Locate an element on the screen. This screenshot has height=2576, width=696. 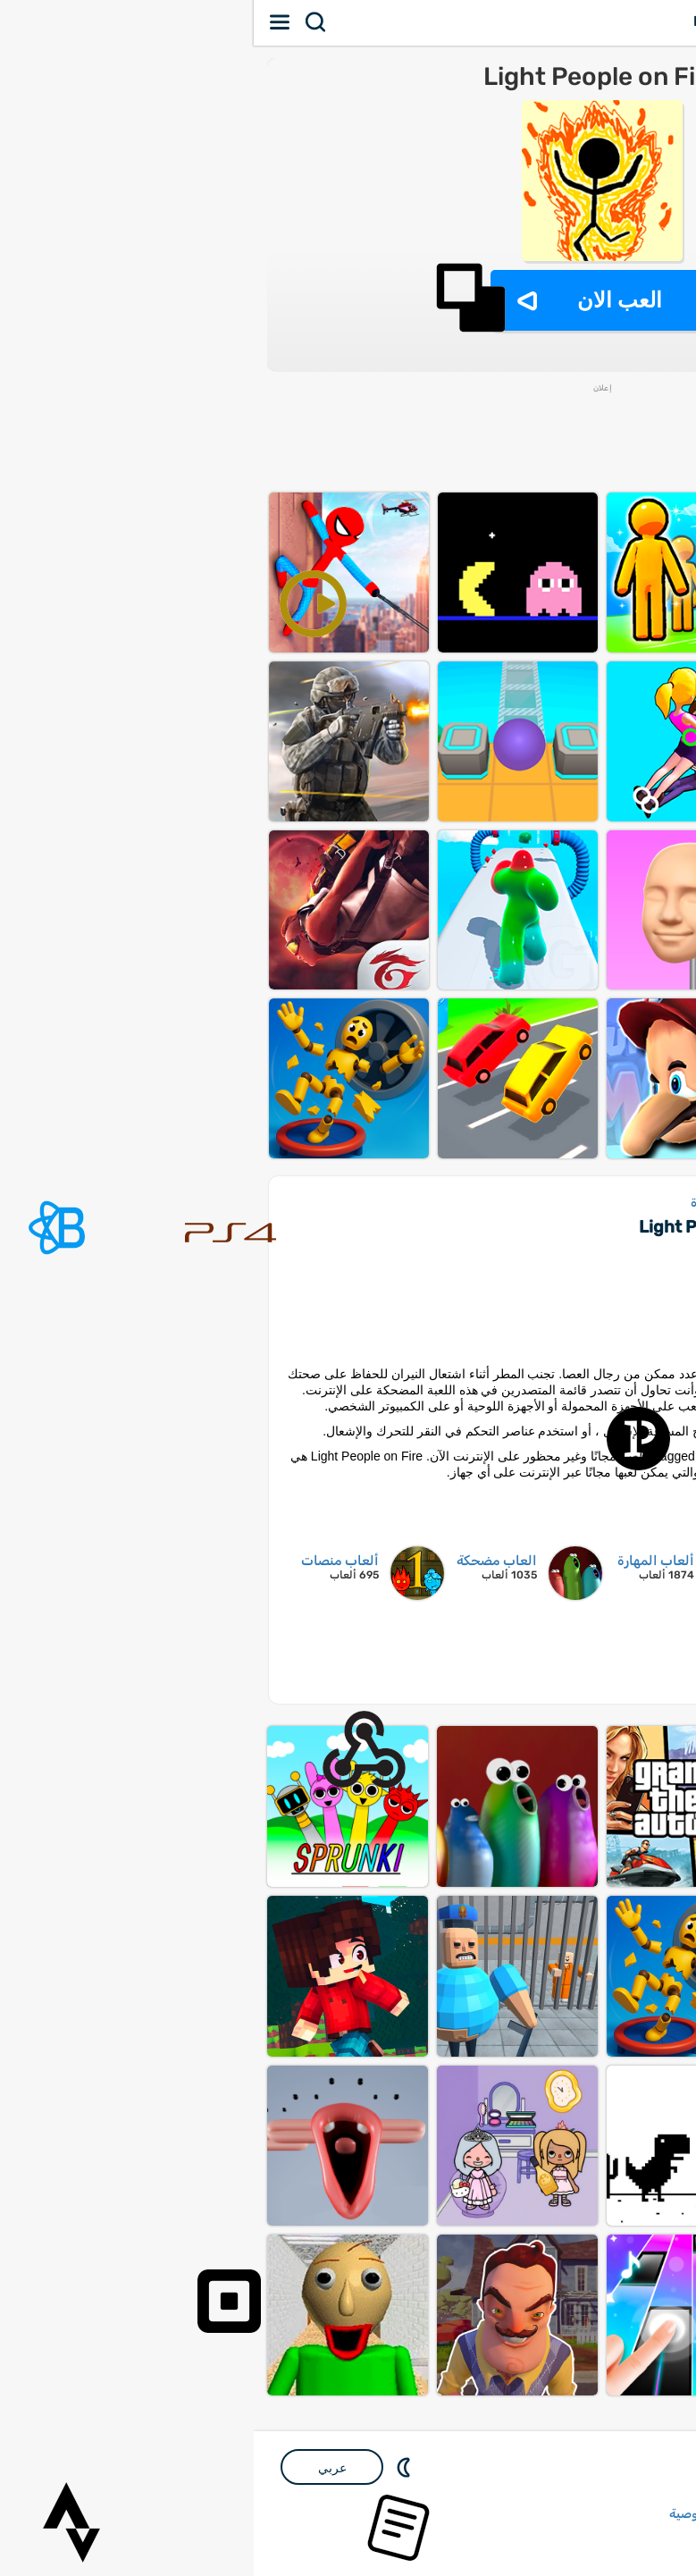
open the Square payment app is located at coordinates (229, 2301).